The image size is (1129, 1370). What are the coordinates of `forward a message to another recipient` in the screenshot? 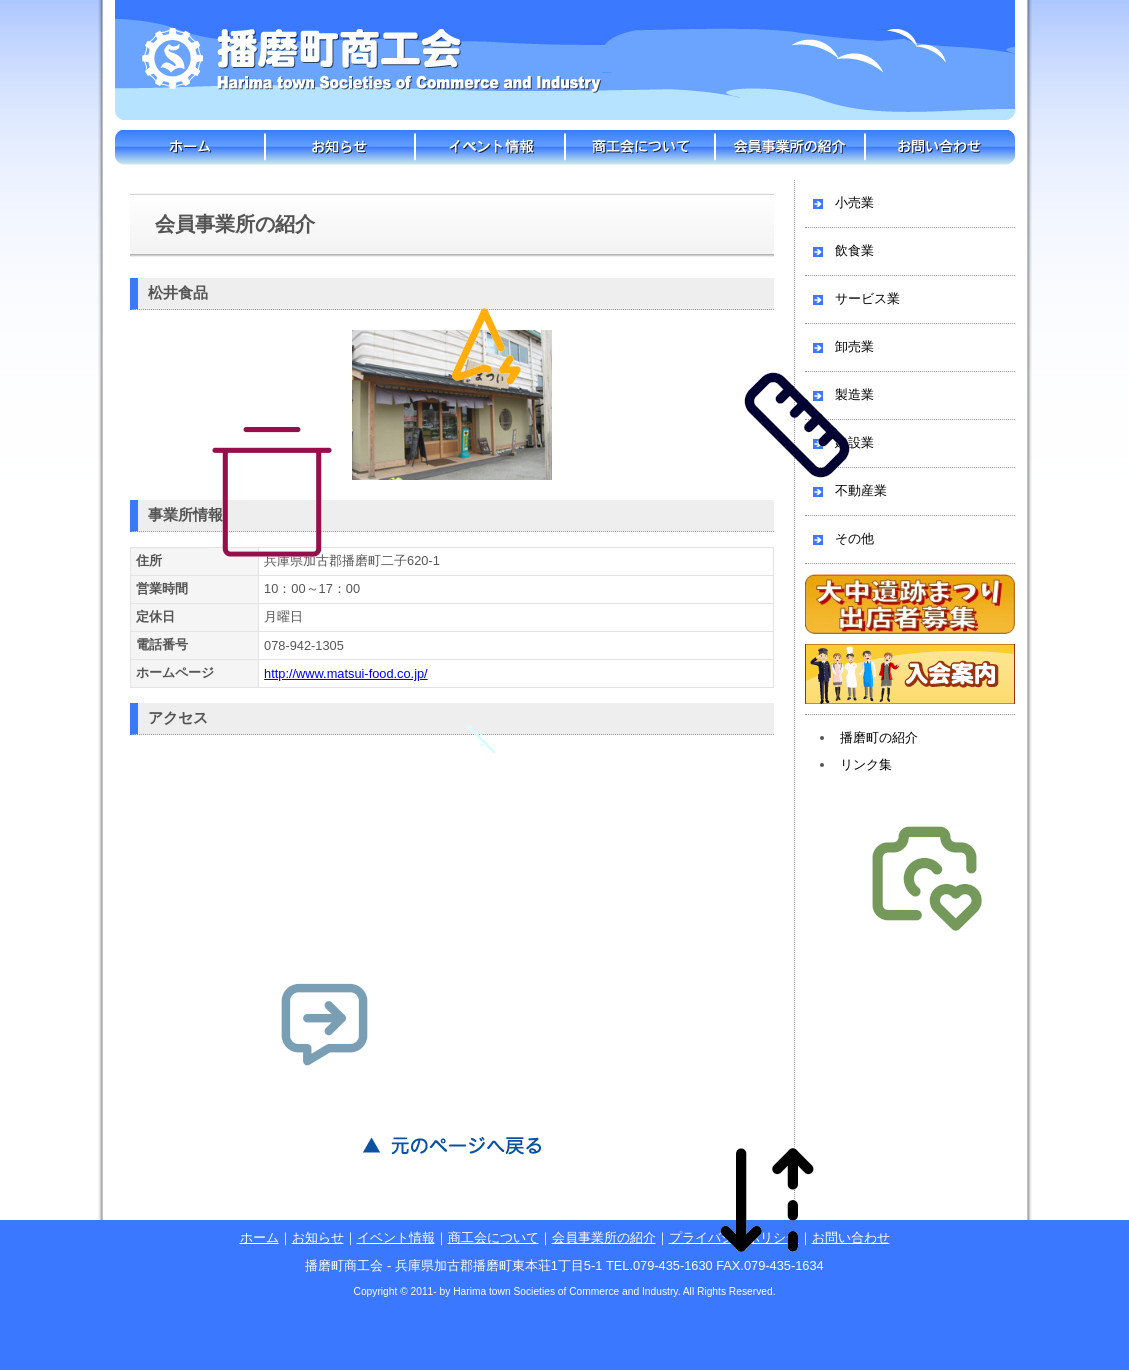 It's located at (324, 1022).